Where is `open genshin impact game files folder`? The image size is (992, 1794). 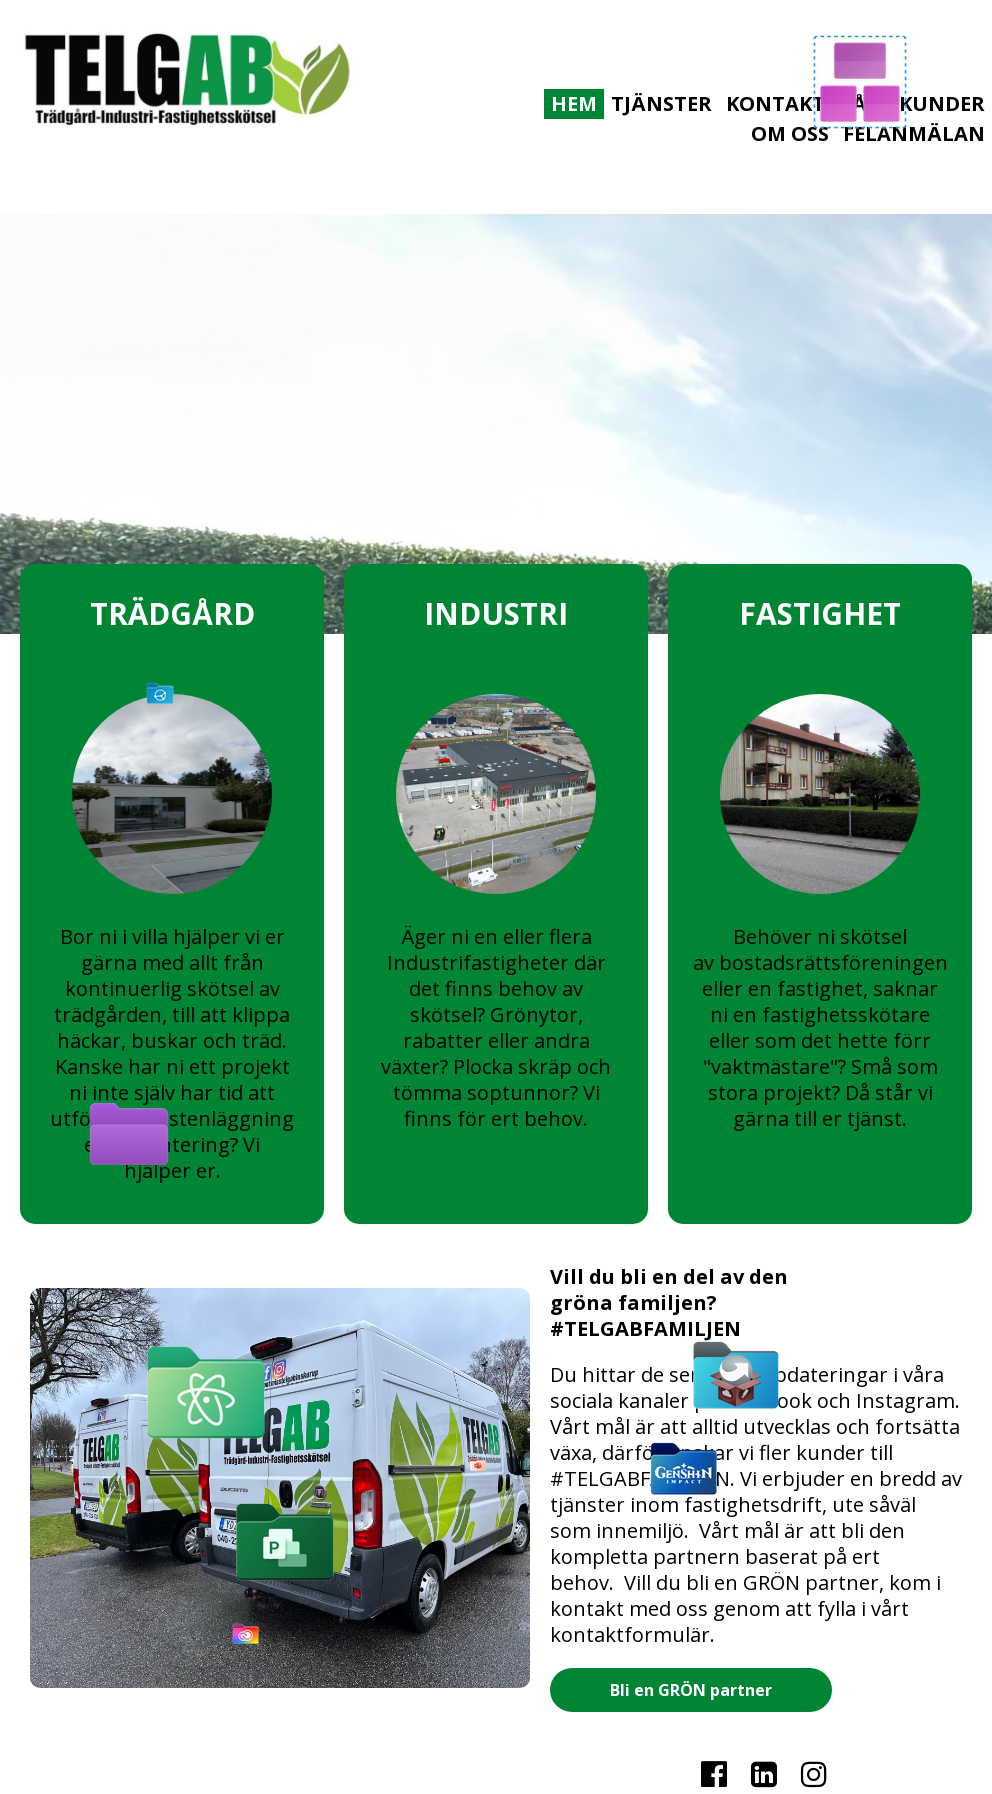 open genshin impact game files folder is located at coordinates (683, 1470).